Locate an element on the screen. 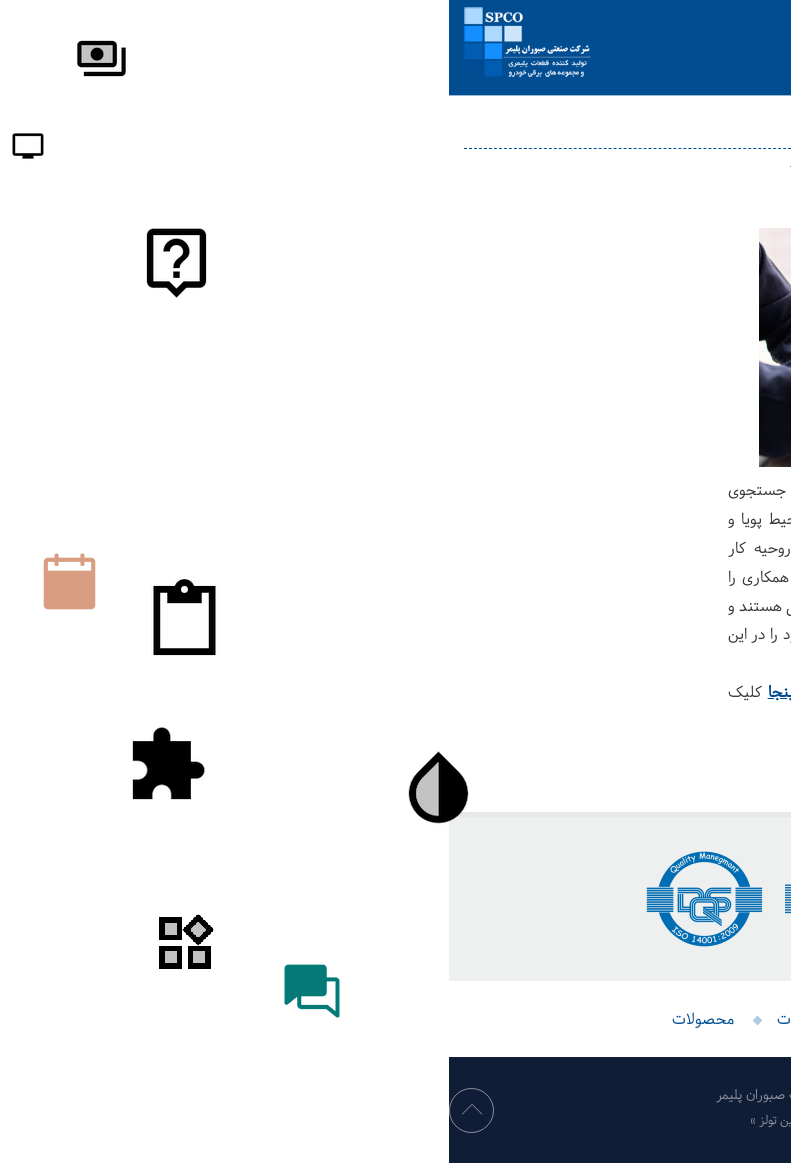 This screenshot has height=1163, width=791. view calendar or schedule is located at coordinates (69, 583).